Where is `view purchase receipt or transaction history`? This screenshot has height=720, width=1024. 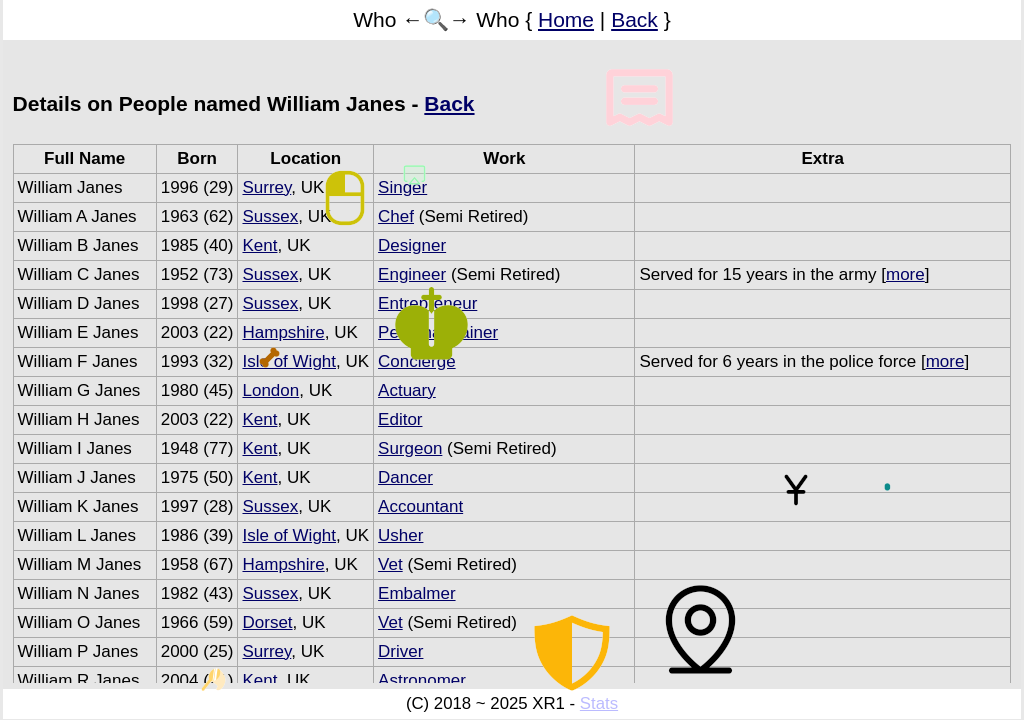 view purchase receipt or transaction history is located at coordinates (639, 97).